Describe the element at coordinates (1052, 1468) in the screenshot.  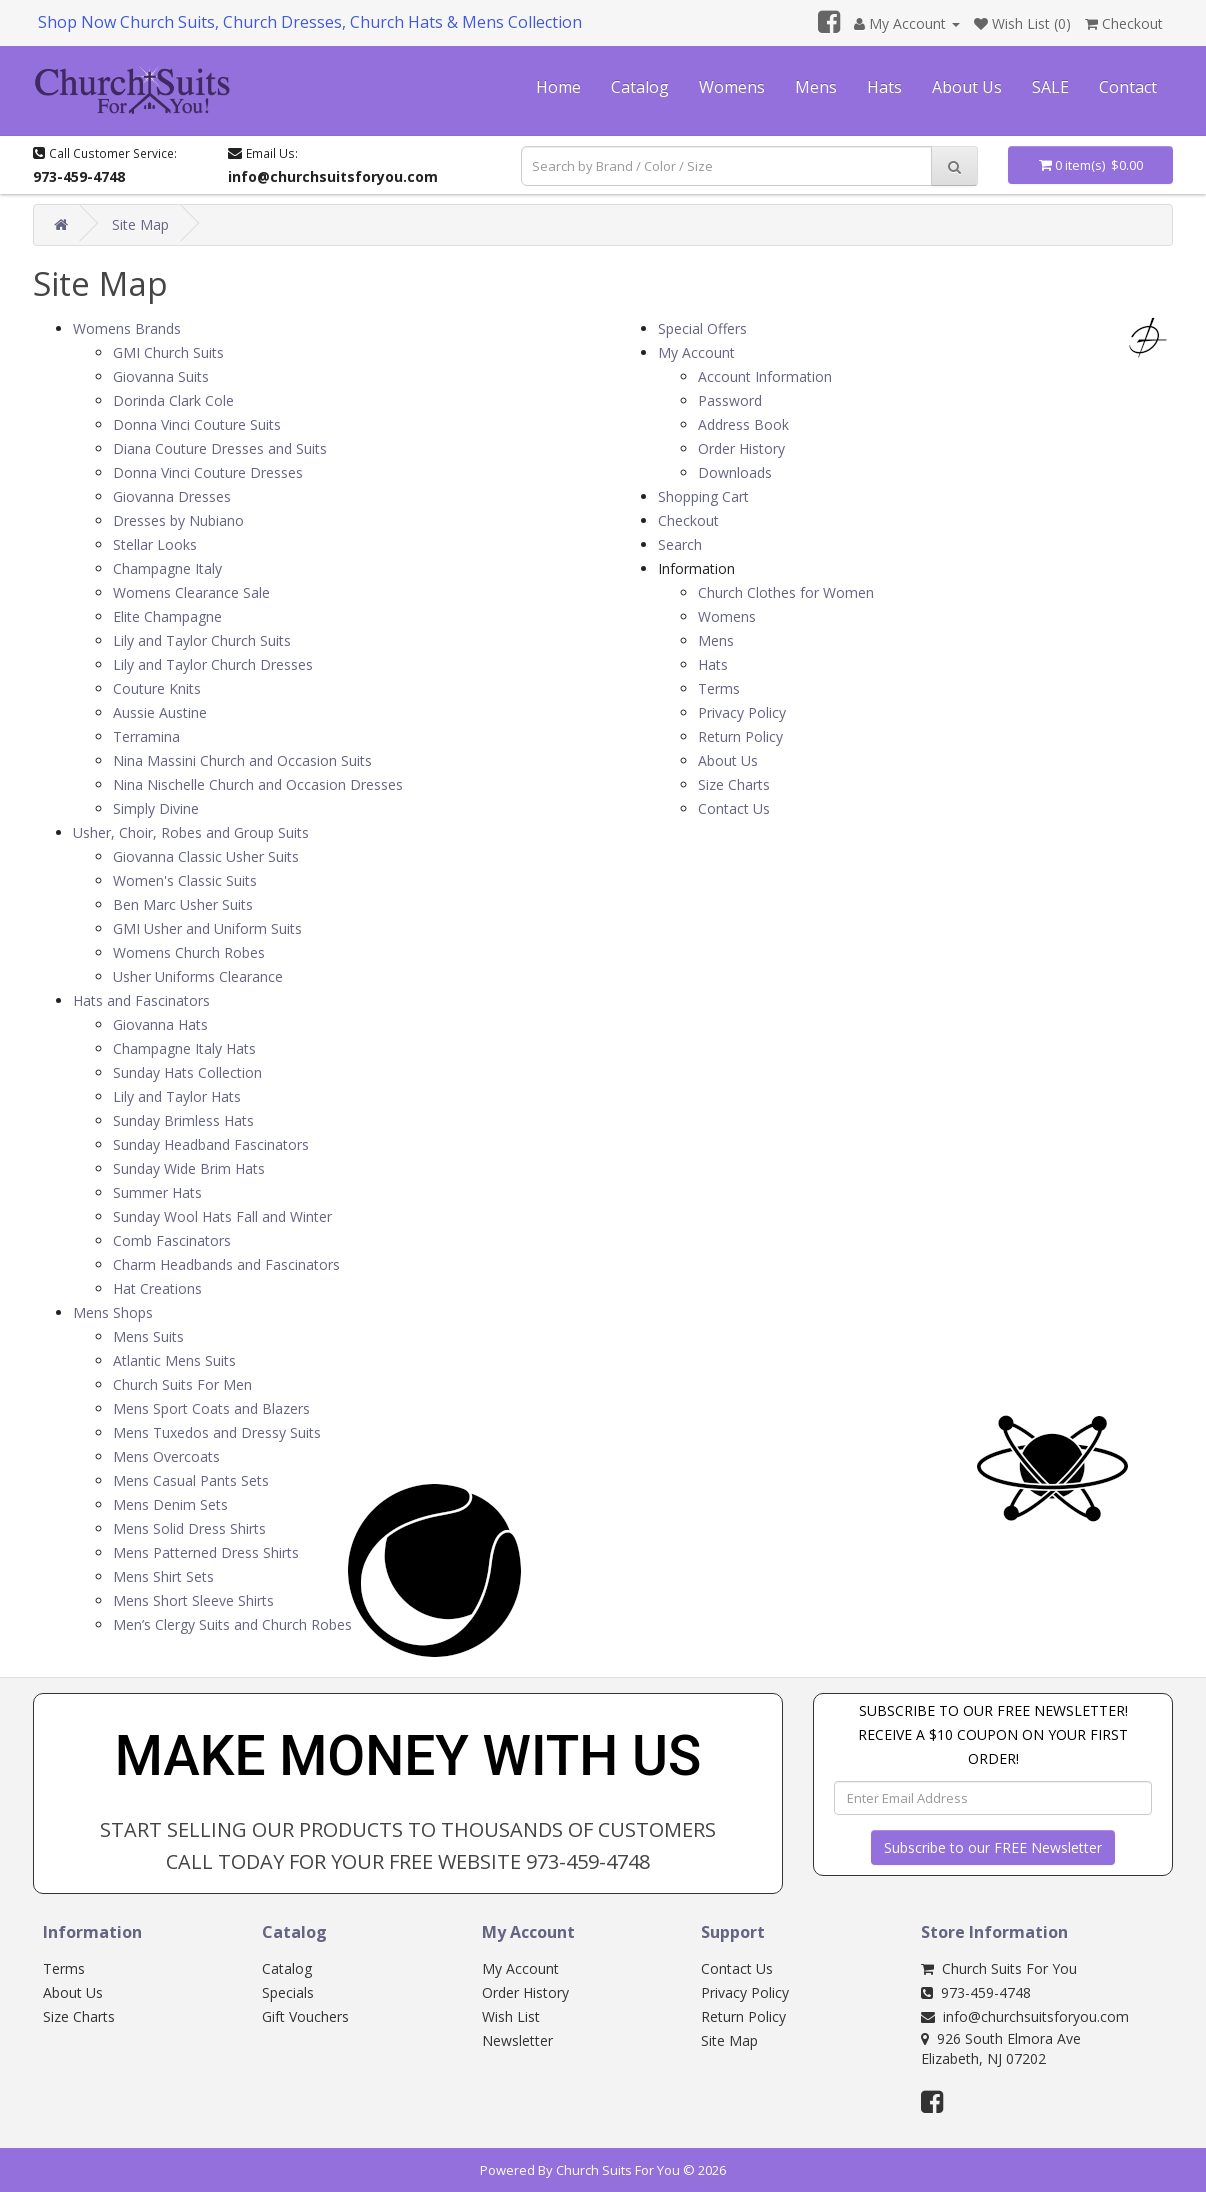
I see `proteus software logo` at that location.